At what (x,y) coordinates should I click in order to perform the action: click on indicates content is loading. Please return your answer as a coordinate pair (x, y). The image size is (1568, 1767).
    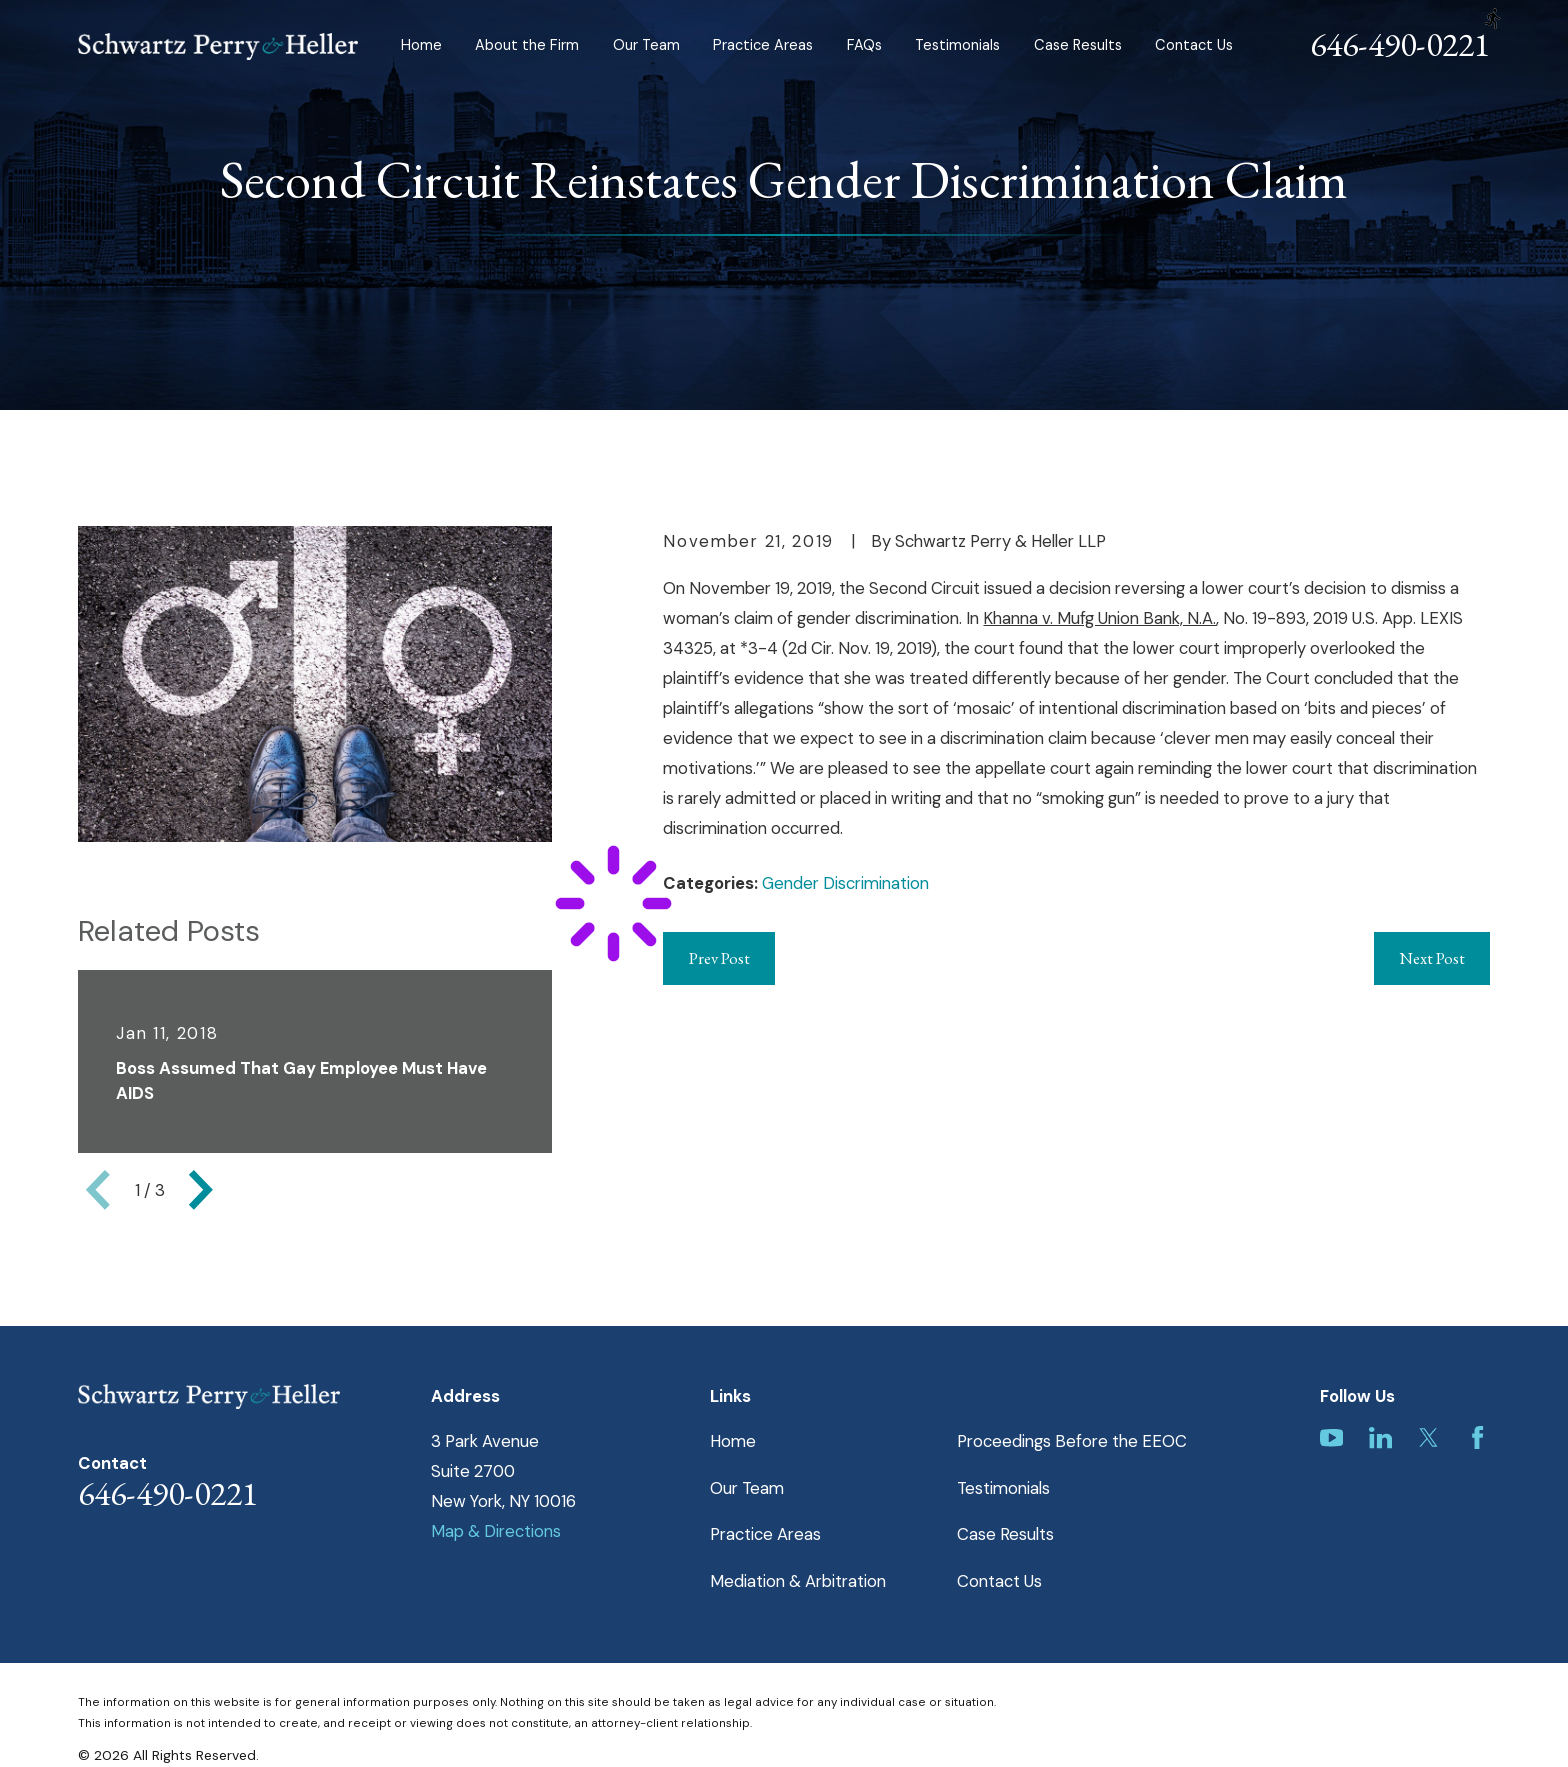
    Looking at the image, I should click on (613, 903).